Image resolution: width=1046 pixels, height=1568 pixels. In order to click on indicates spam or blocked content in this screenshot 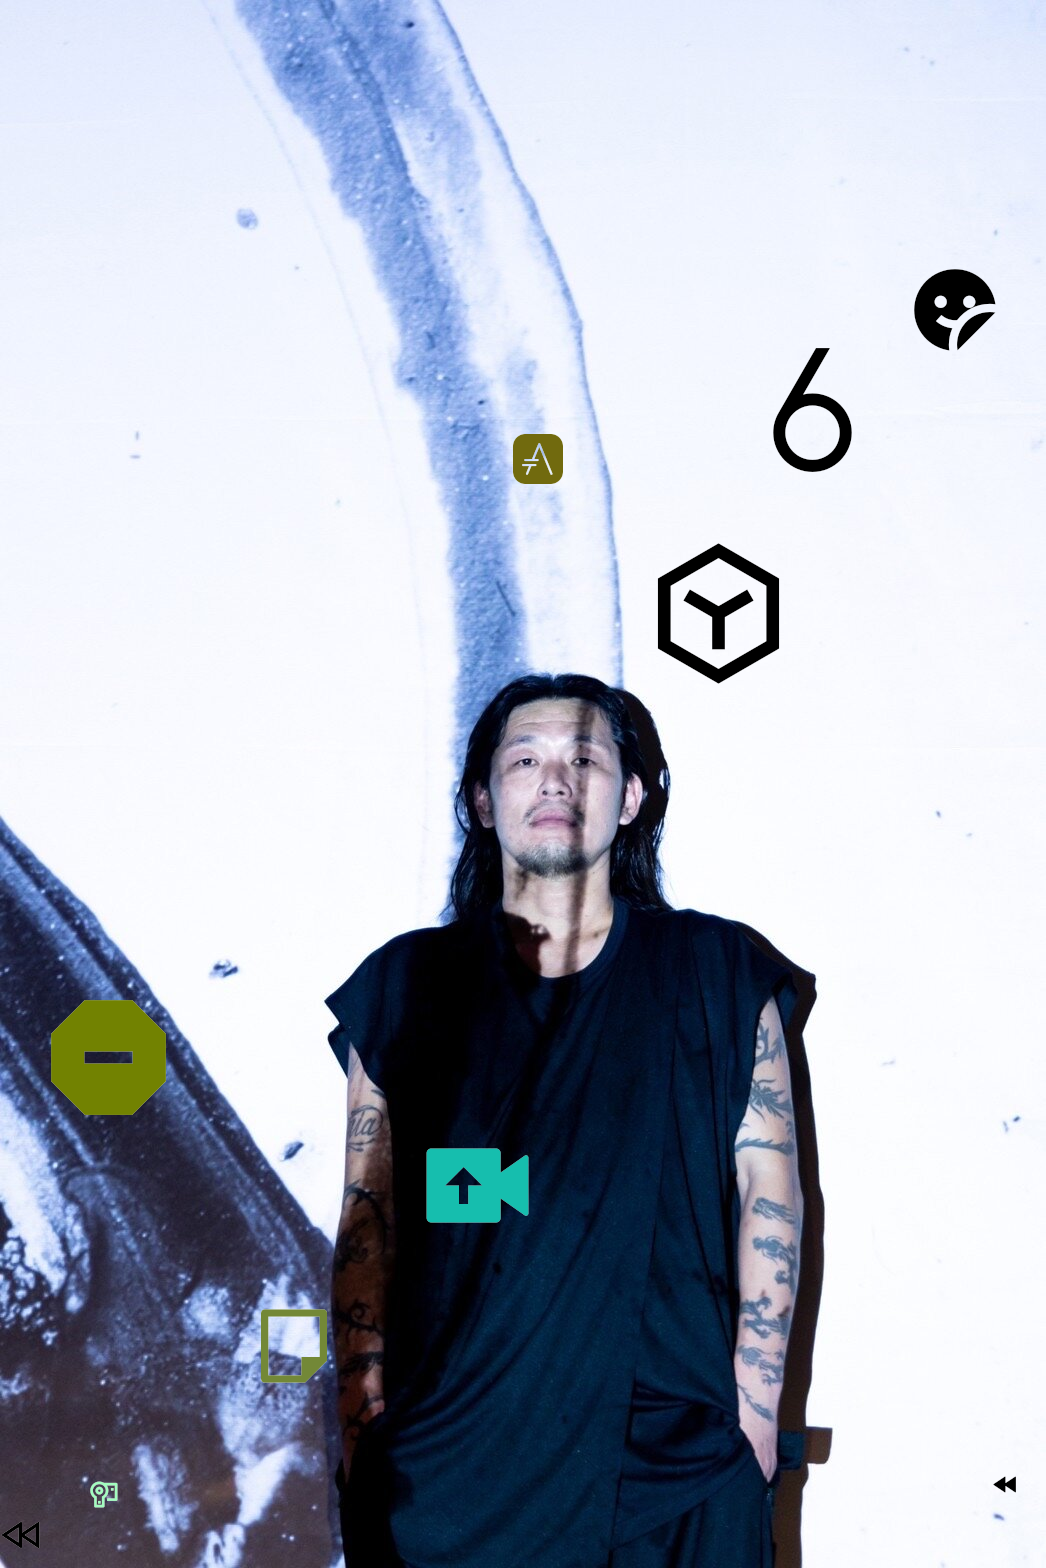, I will do `click(108, 1057)`.